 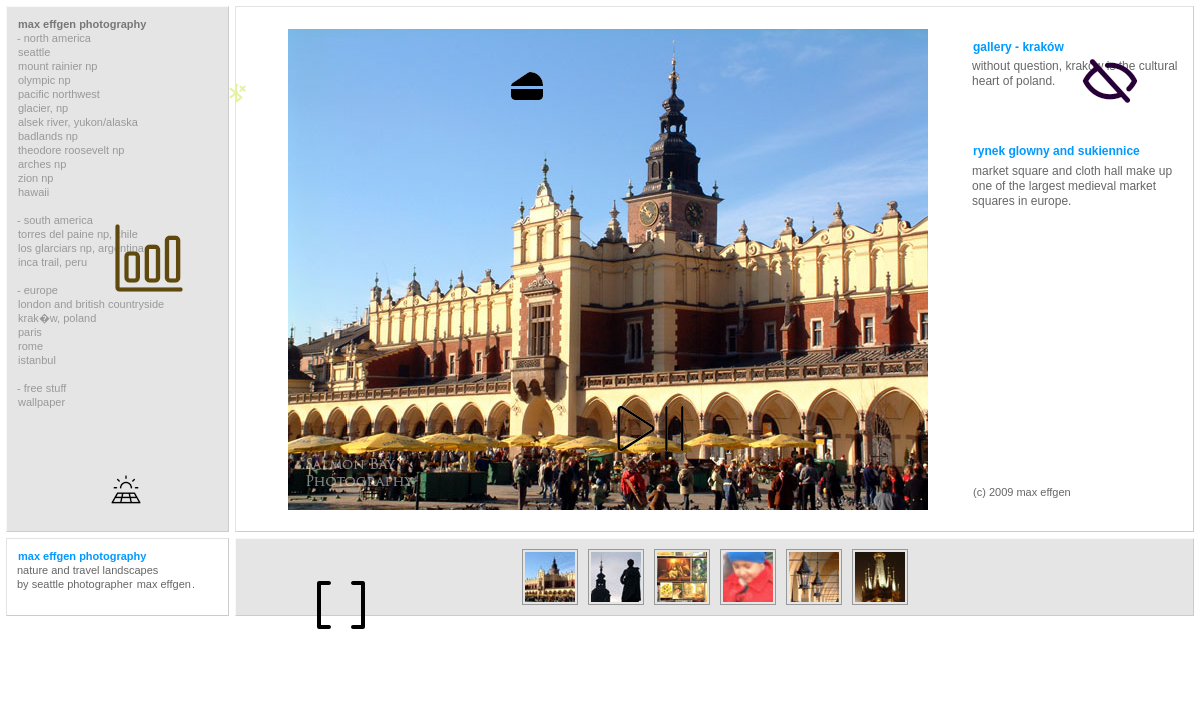 What do you see at coordinates (149, 258) in the screenshot?
I see `view analytics or statistics` at bounding box center [149, 258].